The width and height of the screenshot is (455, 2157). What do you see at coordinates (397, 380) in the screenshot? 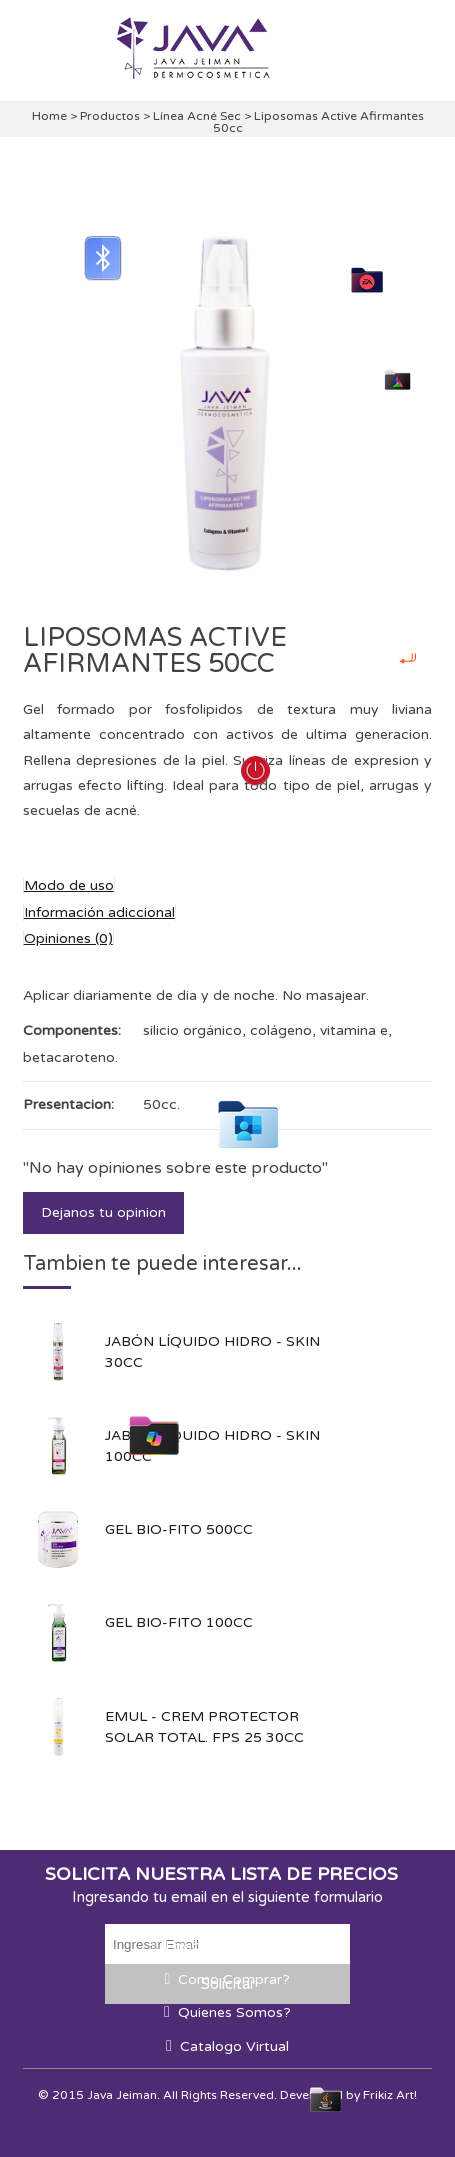
I see `folder containing cmake build configuration files` at bounding box center [397, 380].